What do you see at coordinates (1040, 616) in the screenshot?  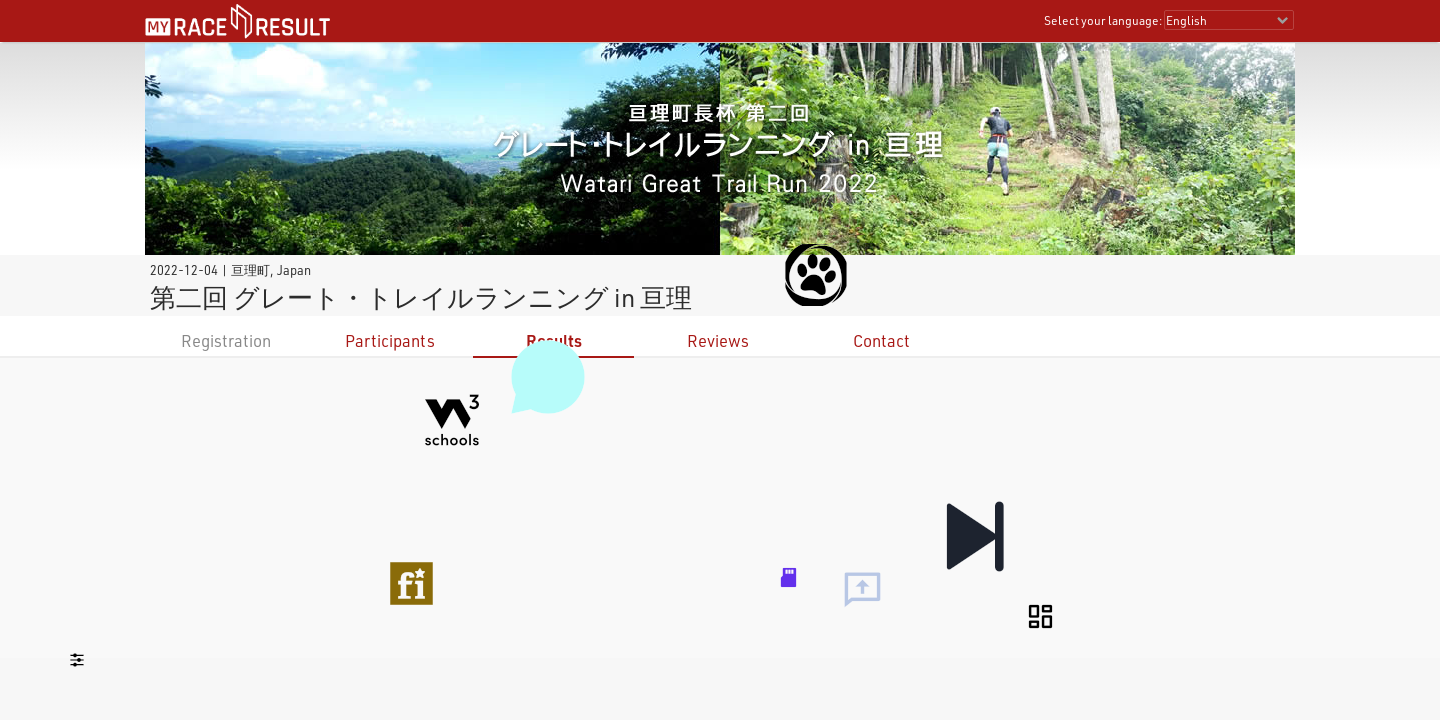 I see `access the dashboard` at bounding box center [1040, 616].